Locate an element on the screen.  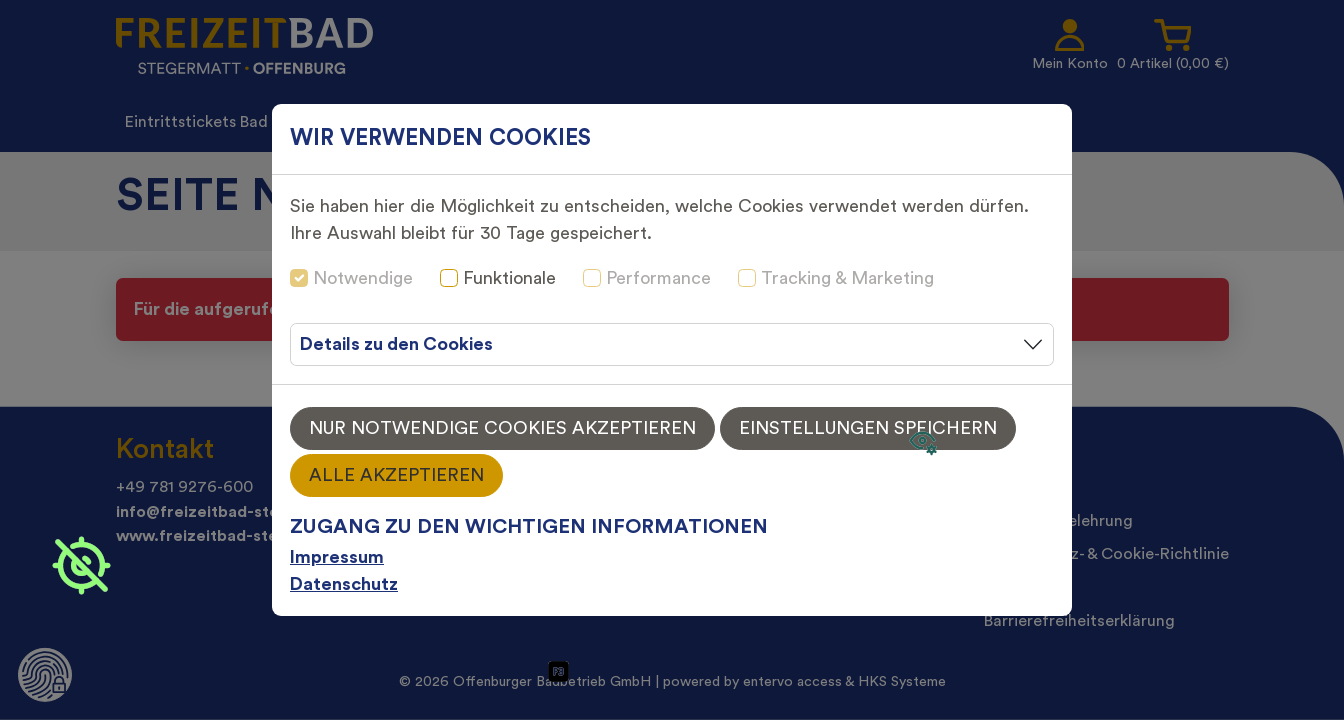
keyboard shortcut indicator for F3 function key is located at coordinates (558, 671).